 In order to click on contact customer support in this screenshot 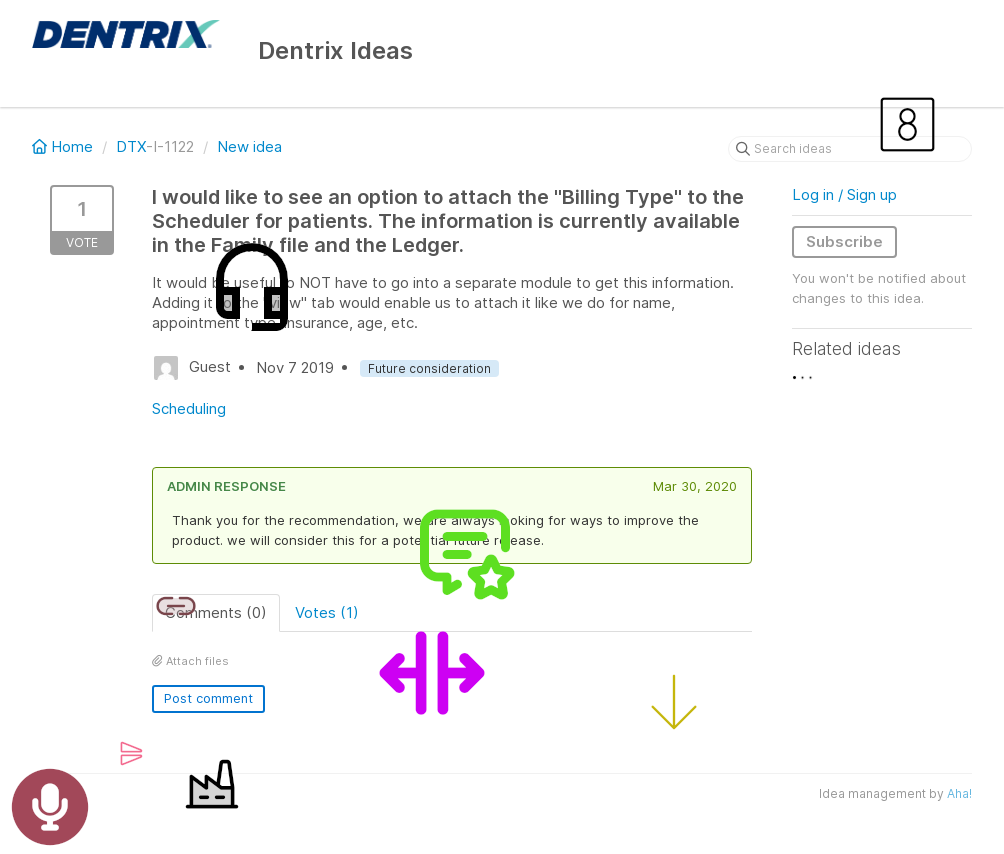, I will do `click(252, 287)`.